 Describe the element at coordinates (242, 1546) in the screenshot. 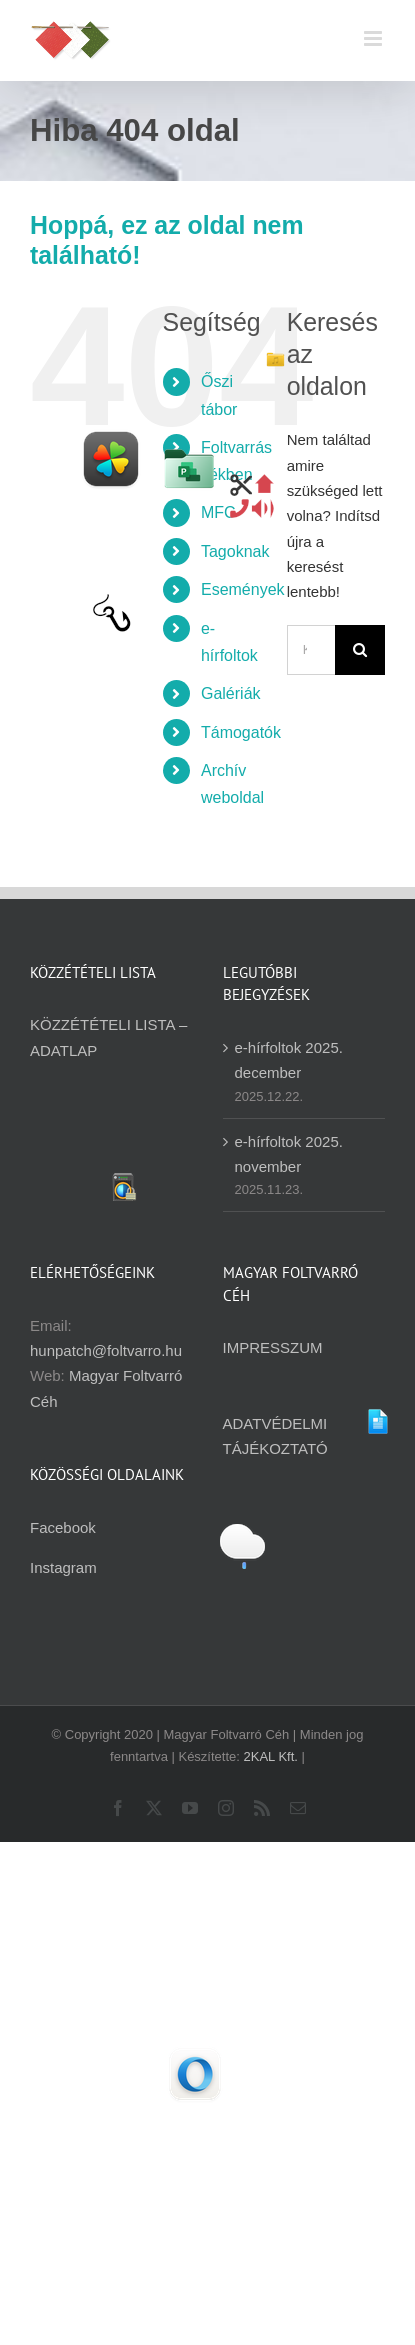

I see `indicates scattered showers in weather forecast` at that location.